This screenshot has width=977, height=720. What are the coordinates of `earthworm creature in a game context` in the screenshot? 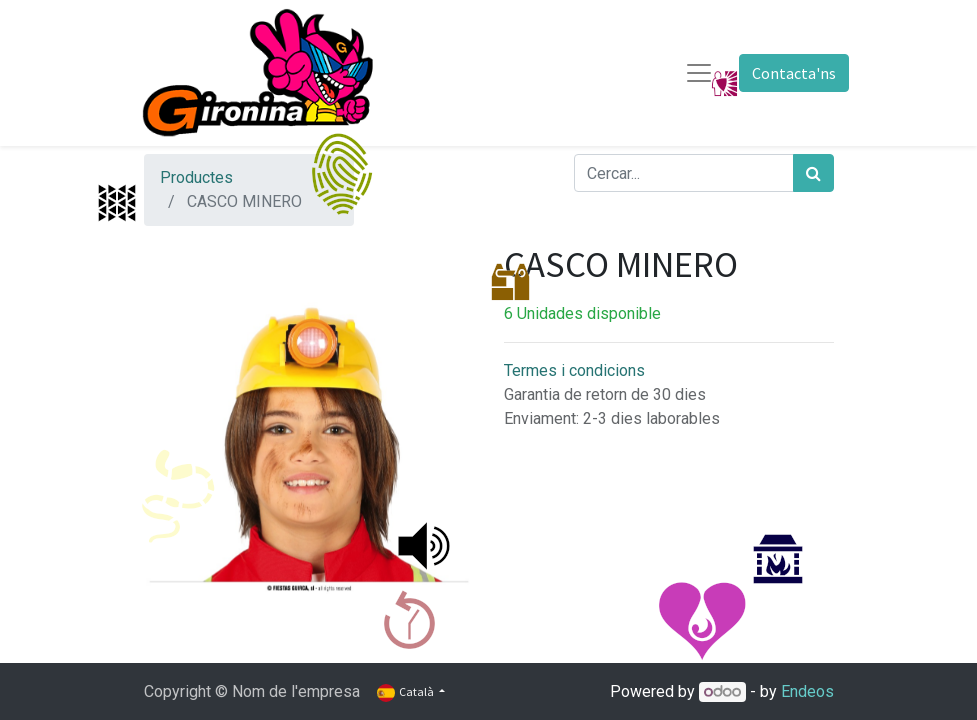 It's located at (177, 496).